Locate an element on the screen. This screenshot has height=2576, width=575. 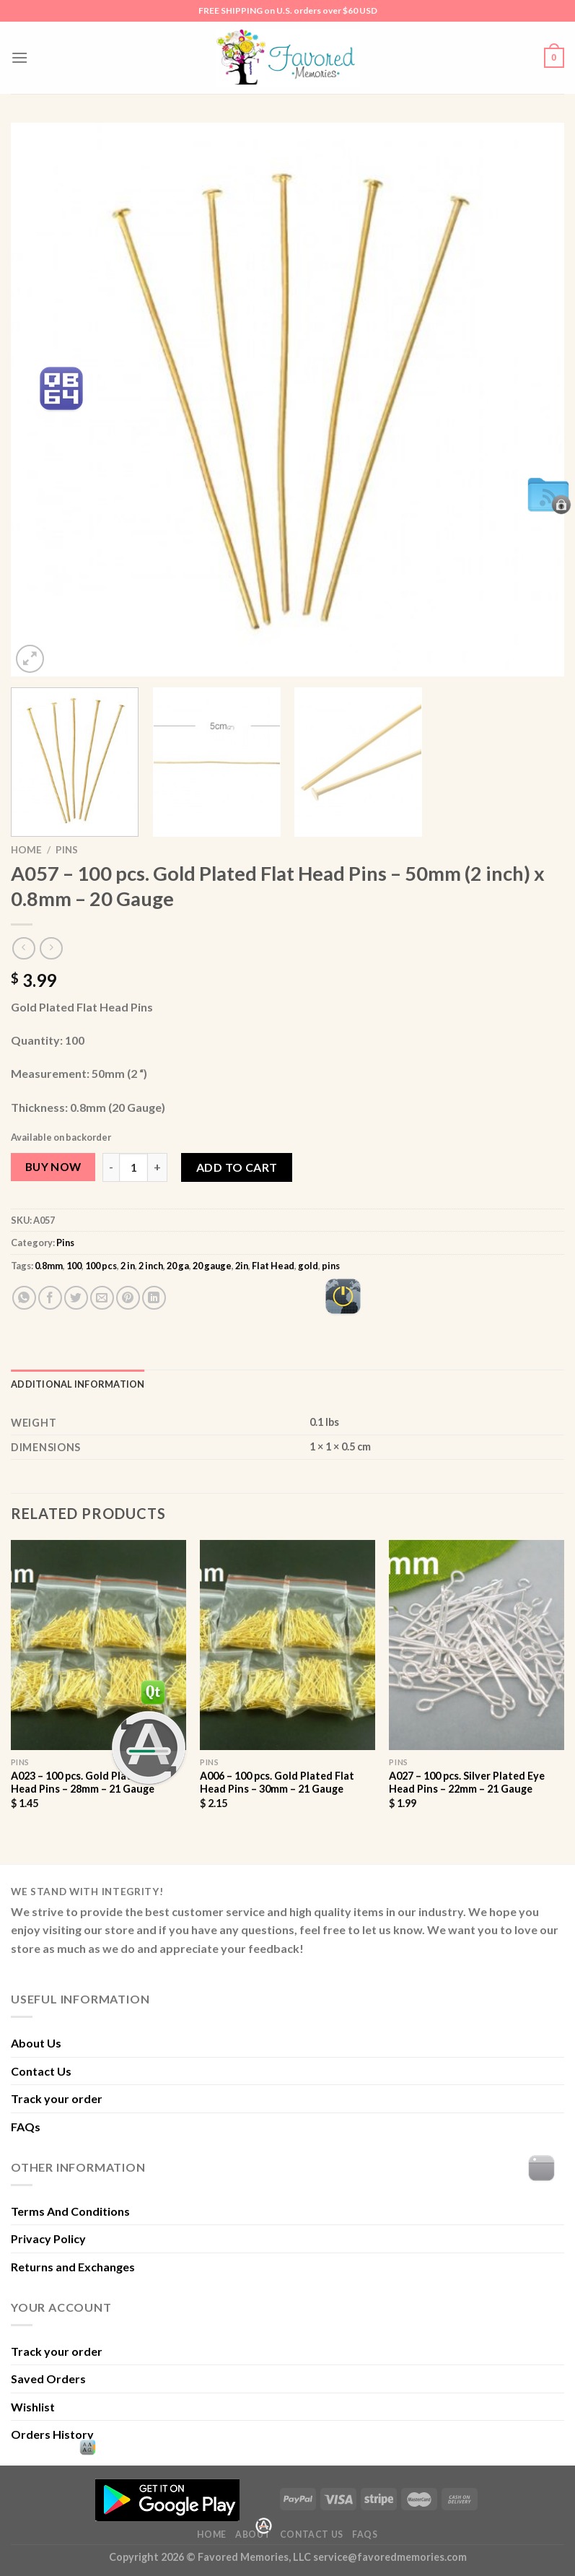
launch Qt D-Bus Viewer application is located at coordinates (153, 1692).